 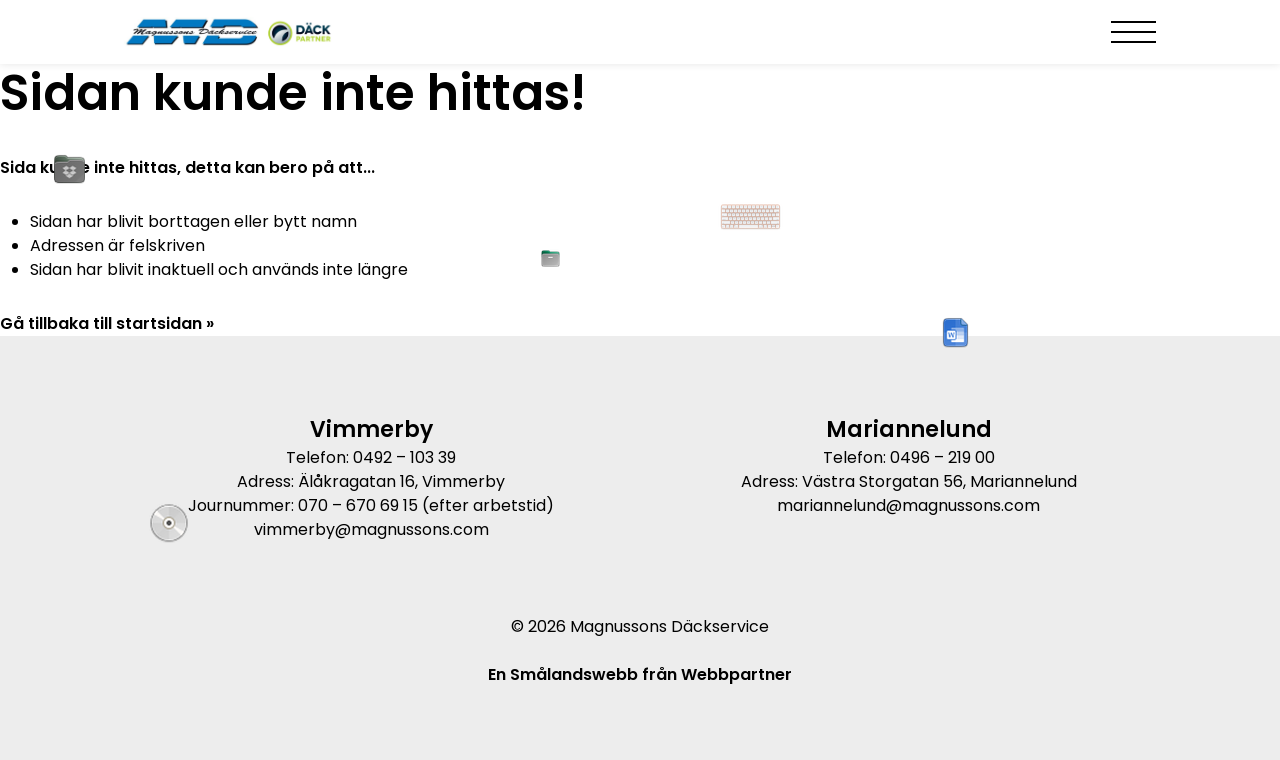 What do you see at coordinates (69, 168) in the screenshot?
I see `open your dropbox folder` at bounding box center [69, 168].